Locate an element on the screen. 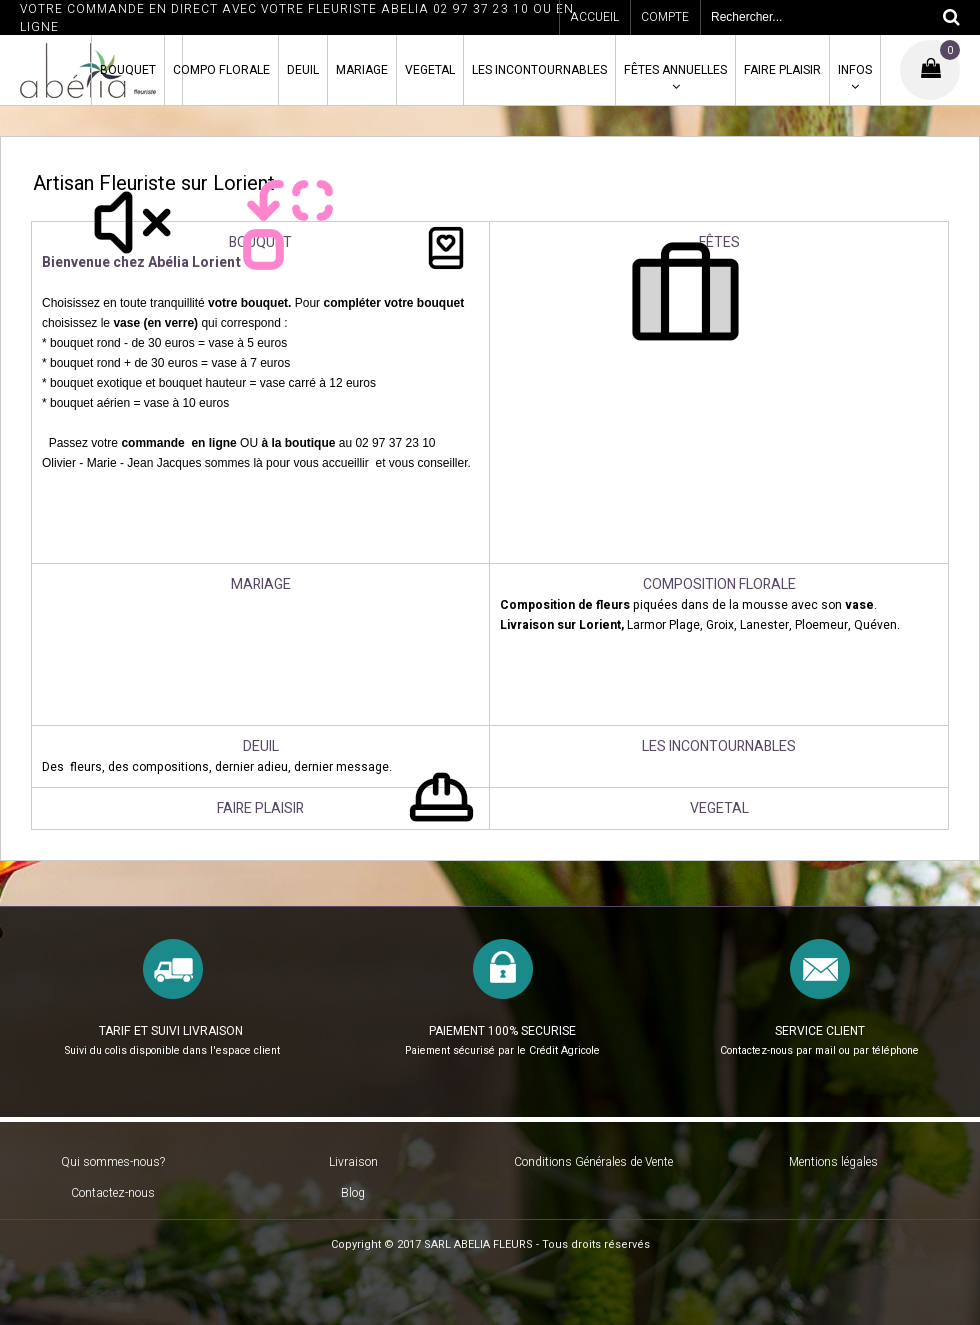 The width and height of the screenshot is (980, 1325). view your favorite books is located at coordinates (446, 248).